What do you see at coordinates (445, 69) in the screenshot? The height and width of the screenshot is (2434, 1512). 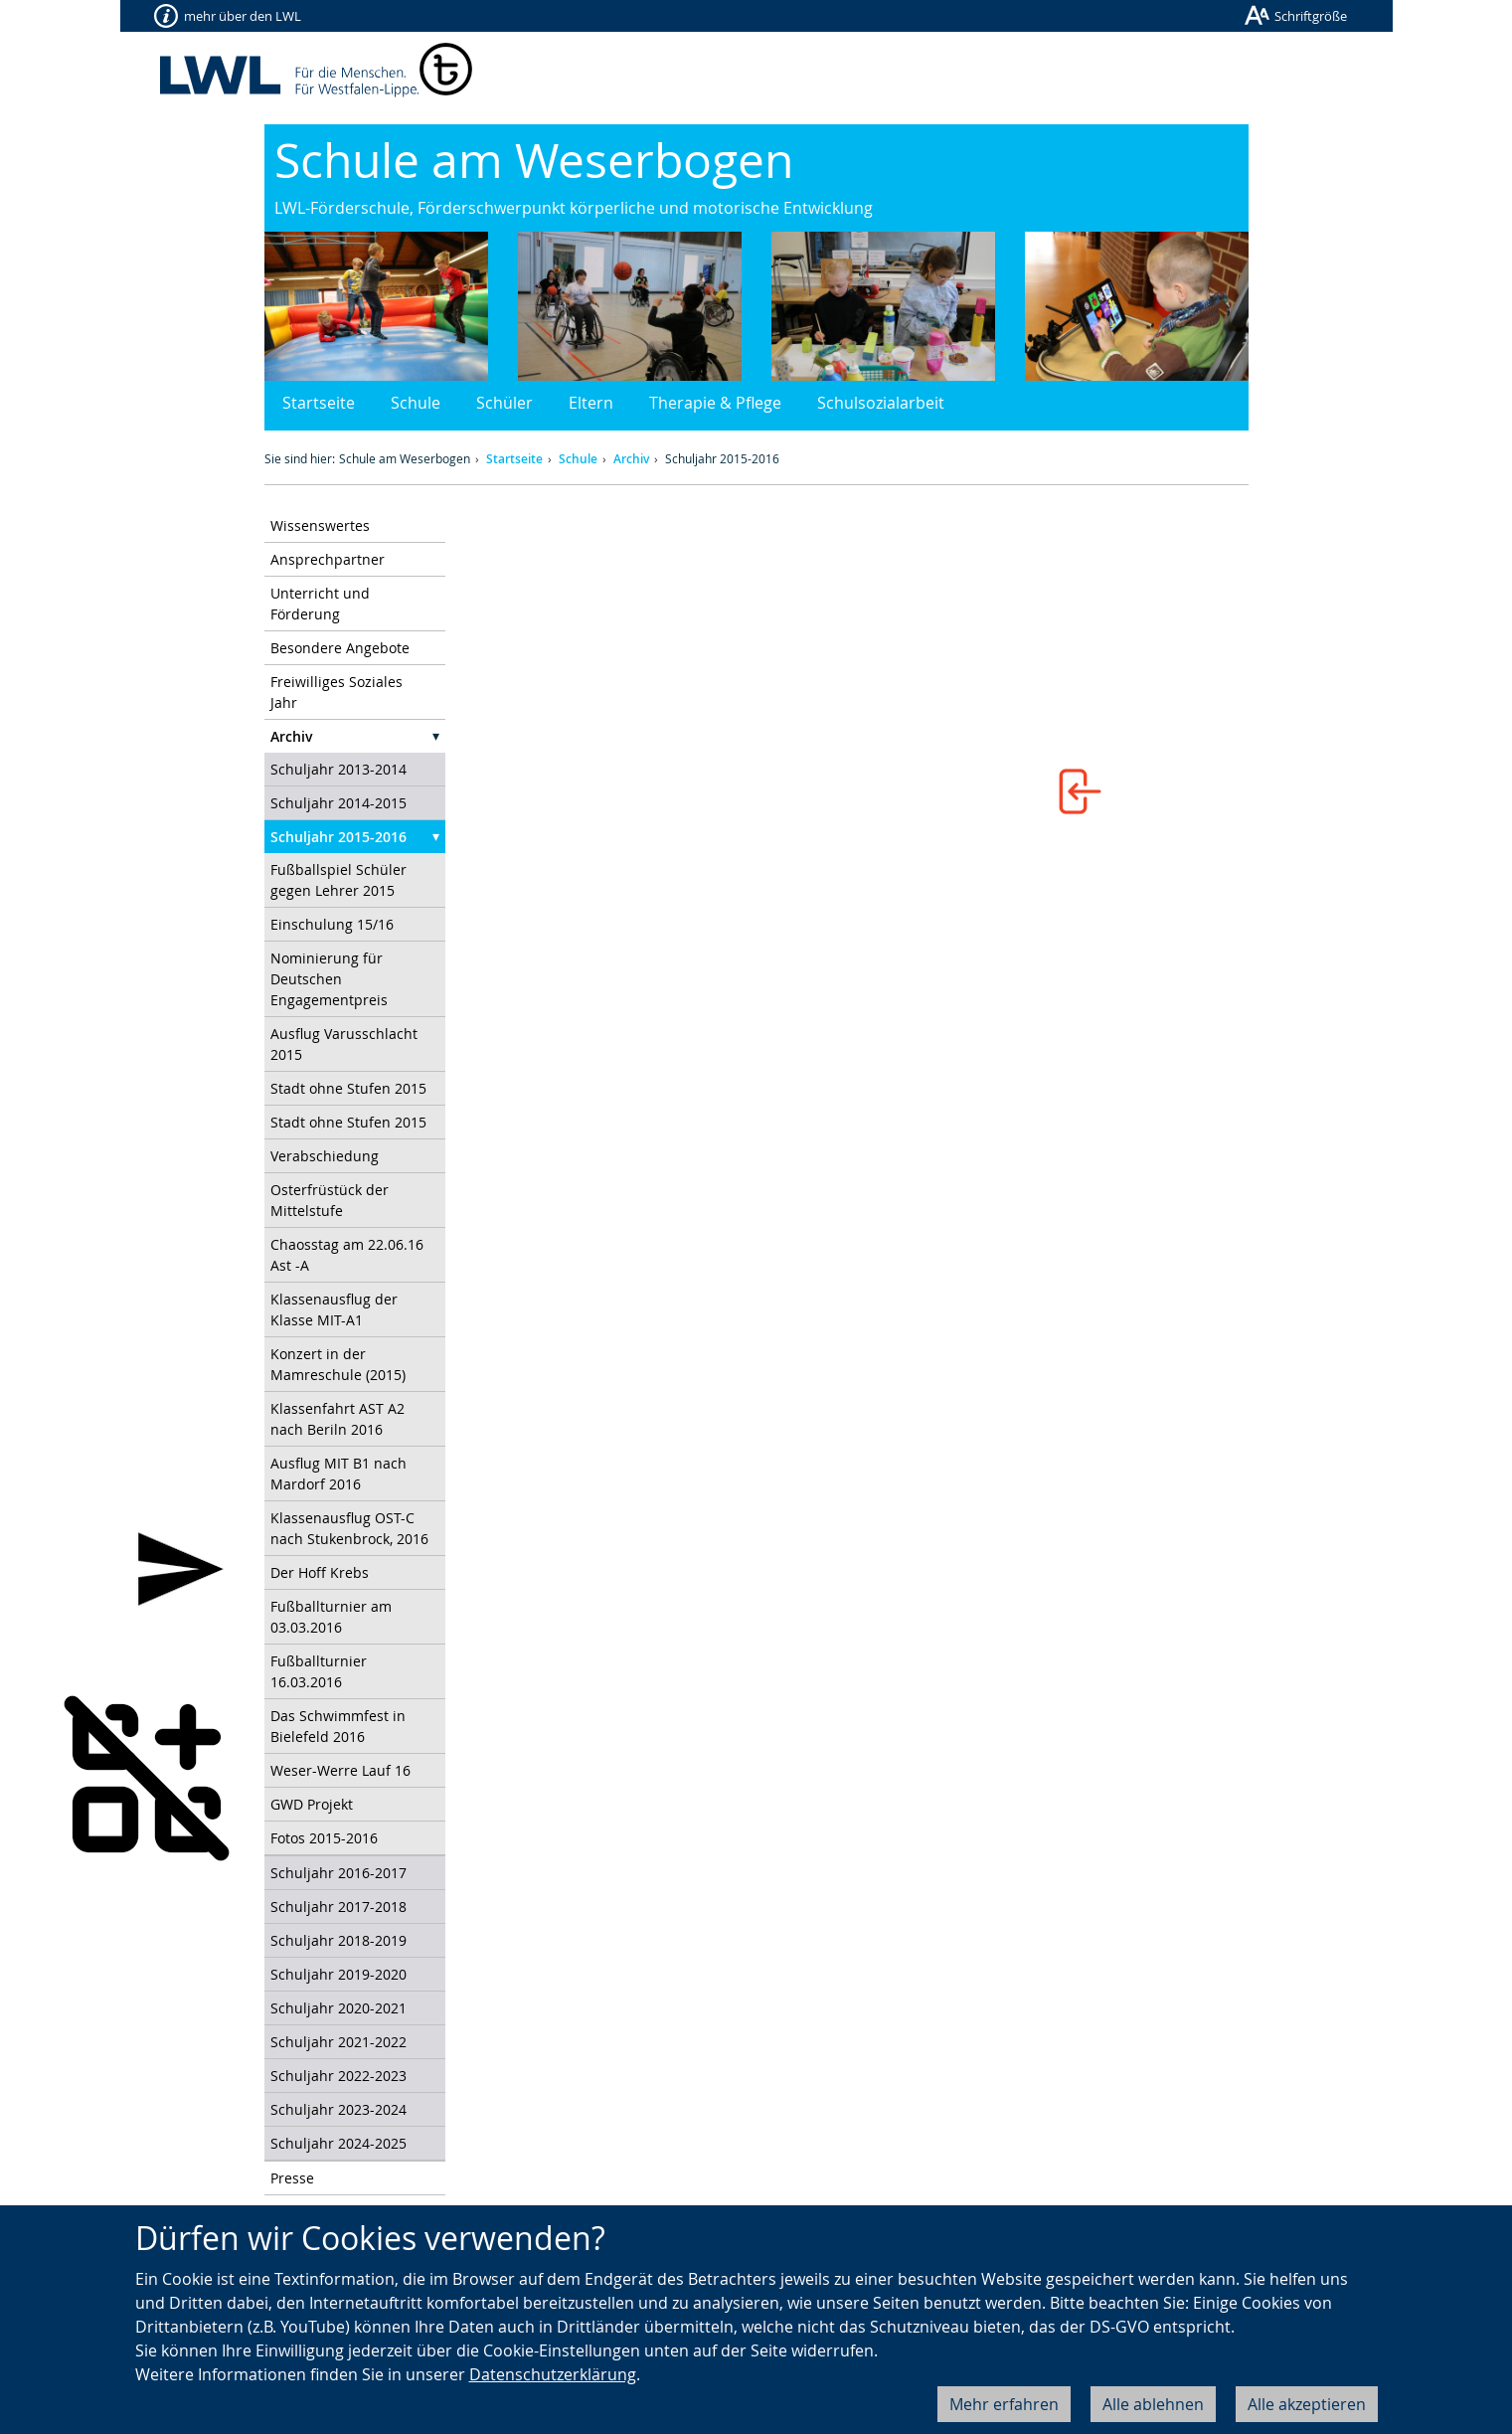 I see `view amount in bangladeshi taka` at bounding box center [445, 69].